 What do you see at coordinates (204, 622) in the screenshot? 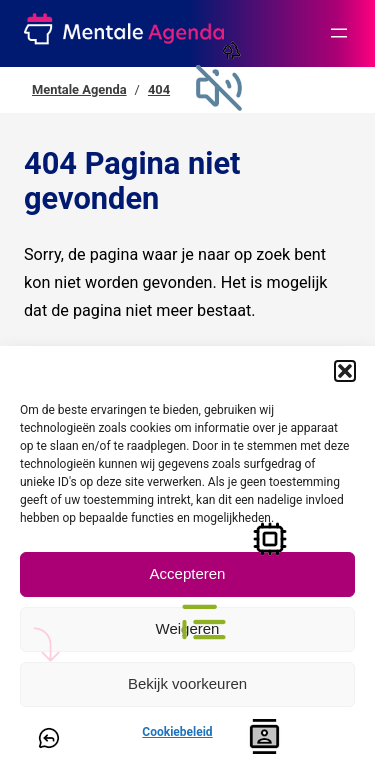
I see `insert a block quote` at bounding box center [204, 622].